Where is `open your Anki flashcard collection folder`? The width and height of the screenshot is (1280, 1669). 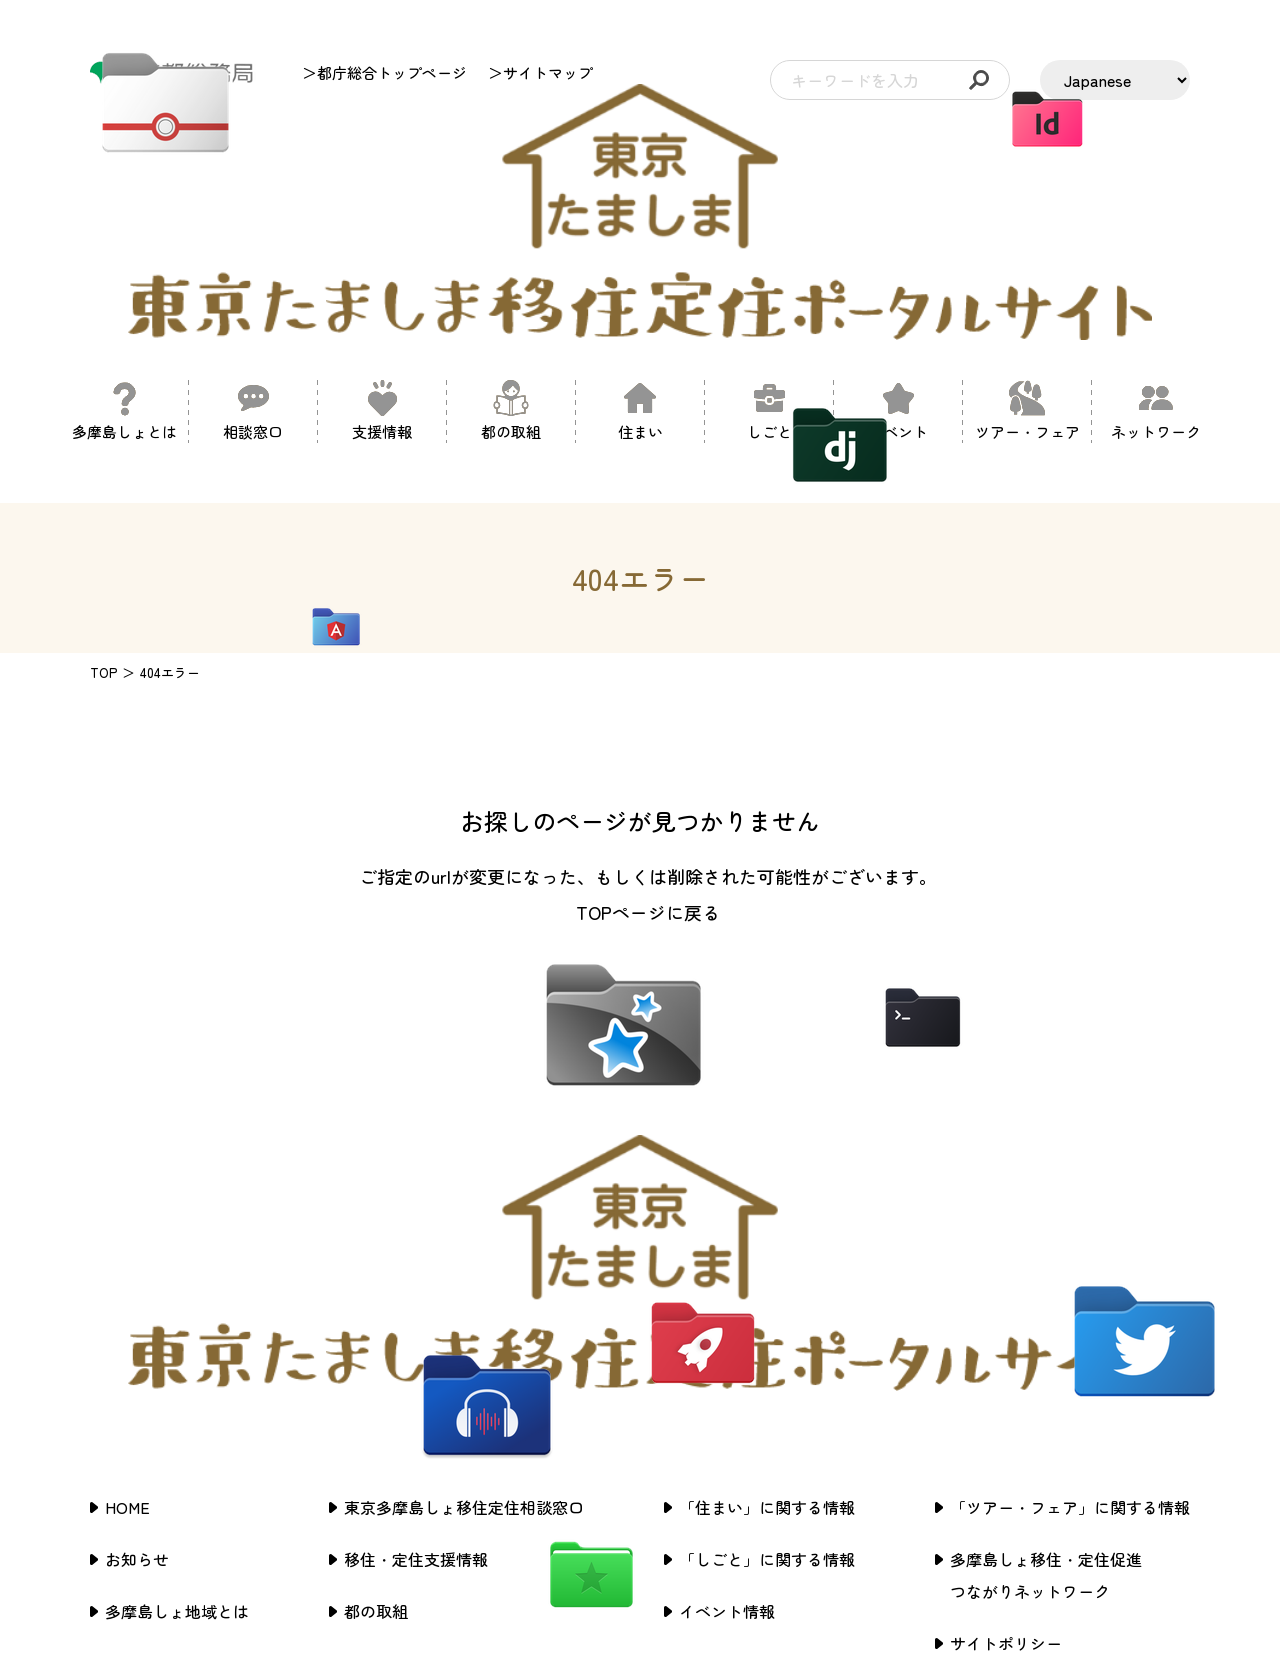 open your Anki flashcard collection folder is located at coordinates (623, 1029).